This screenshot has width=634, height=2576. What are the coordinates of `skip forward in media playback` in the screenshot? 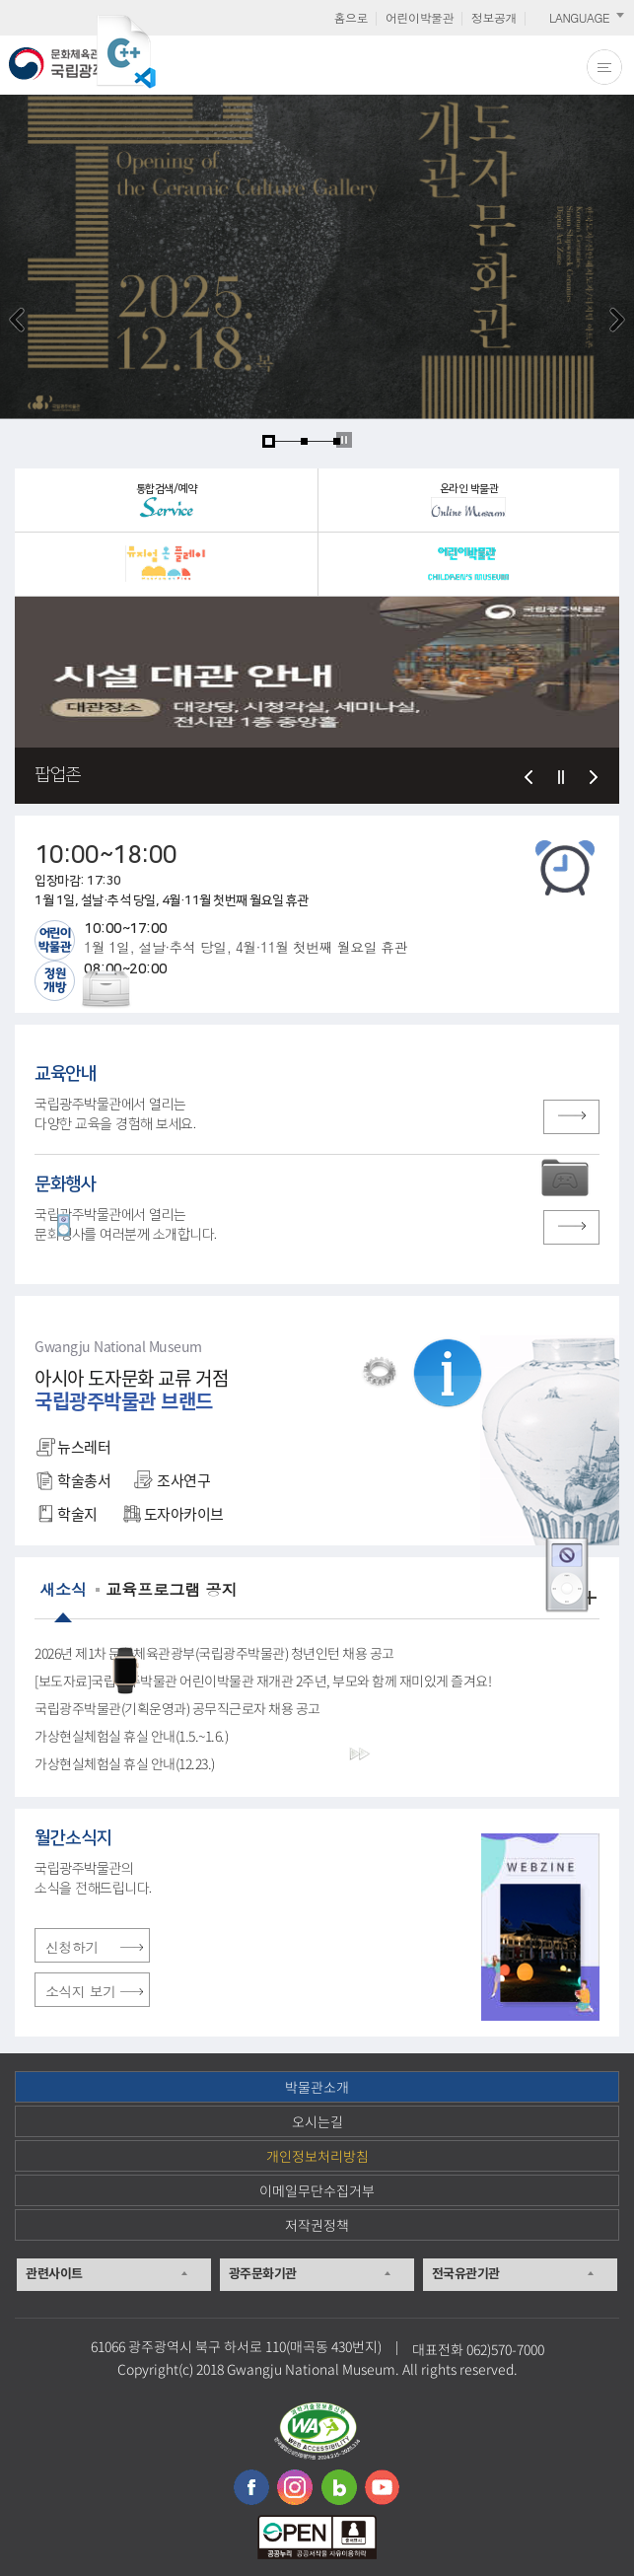 It's located at (359, 1753).